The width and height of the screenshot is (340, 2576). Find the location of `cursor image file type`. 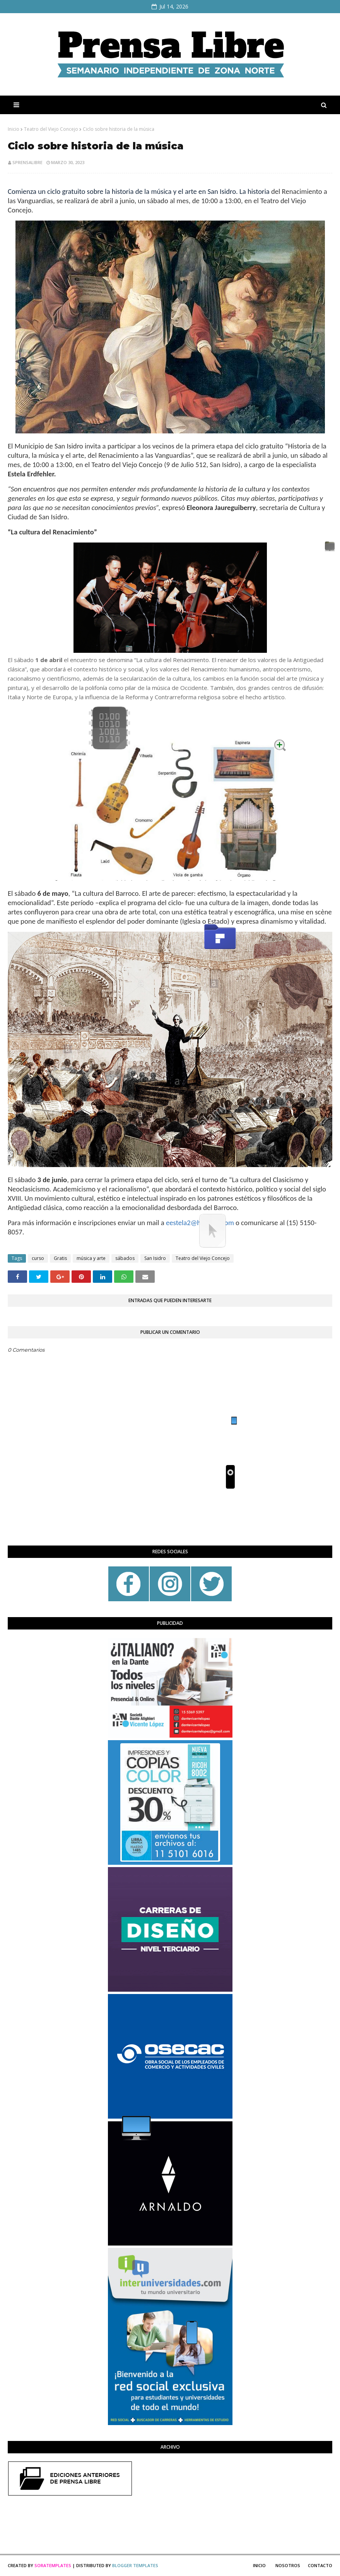

cursor image file type is located at coordinates (212, 1231).